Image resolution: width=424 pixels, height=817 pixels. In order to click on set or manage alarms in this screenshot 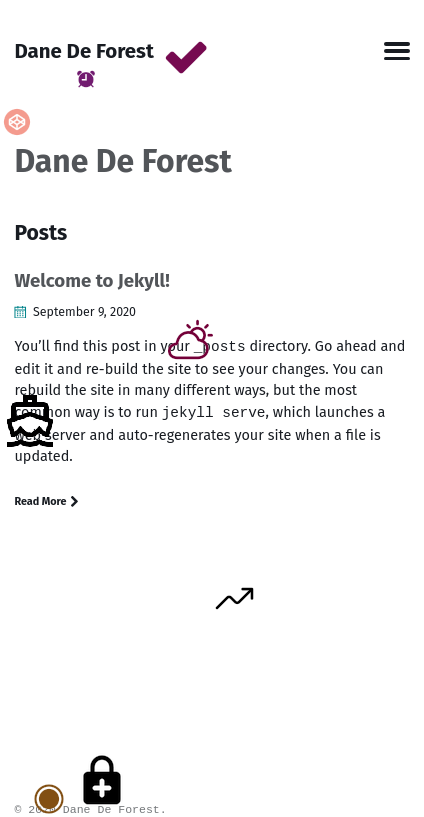, I will do `click(86, 79)`.